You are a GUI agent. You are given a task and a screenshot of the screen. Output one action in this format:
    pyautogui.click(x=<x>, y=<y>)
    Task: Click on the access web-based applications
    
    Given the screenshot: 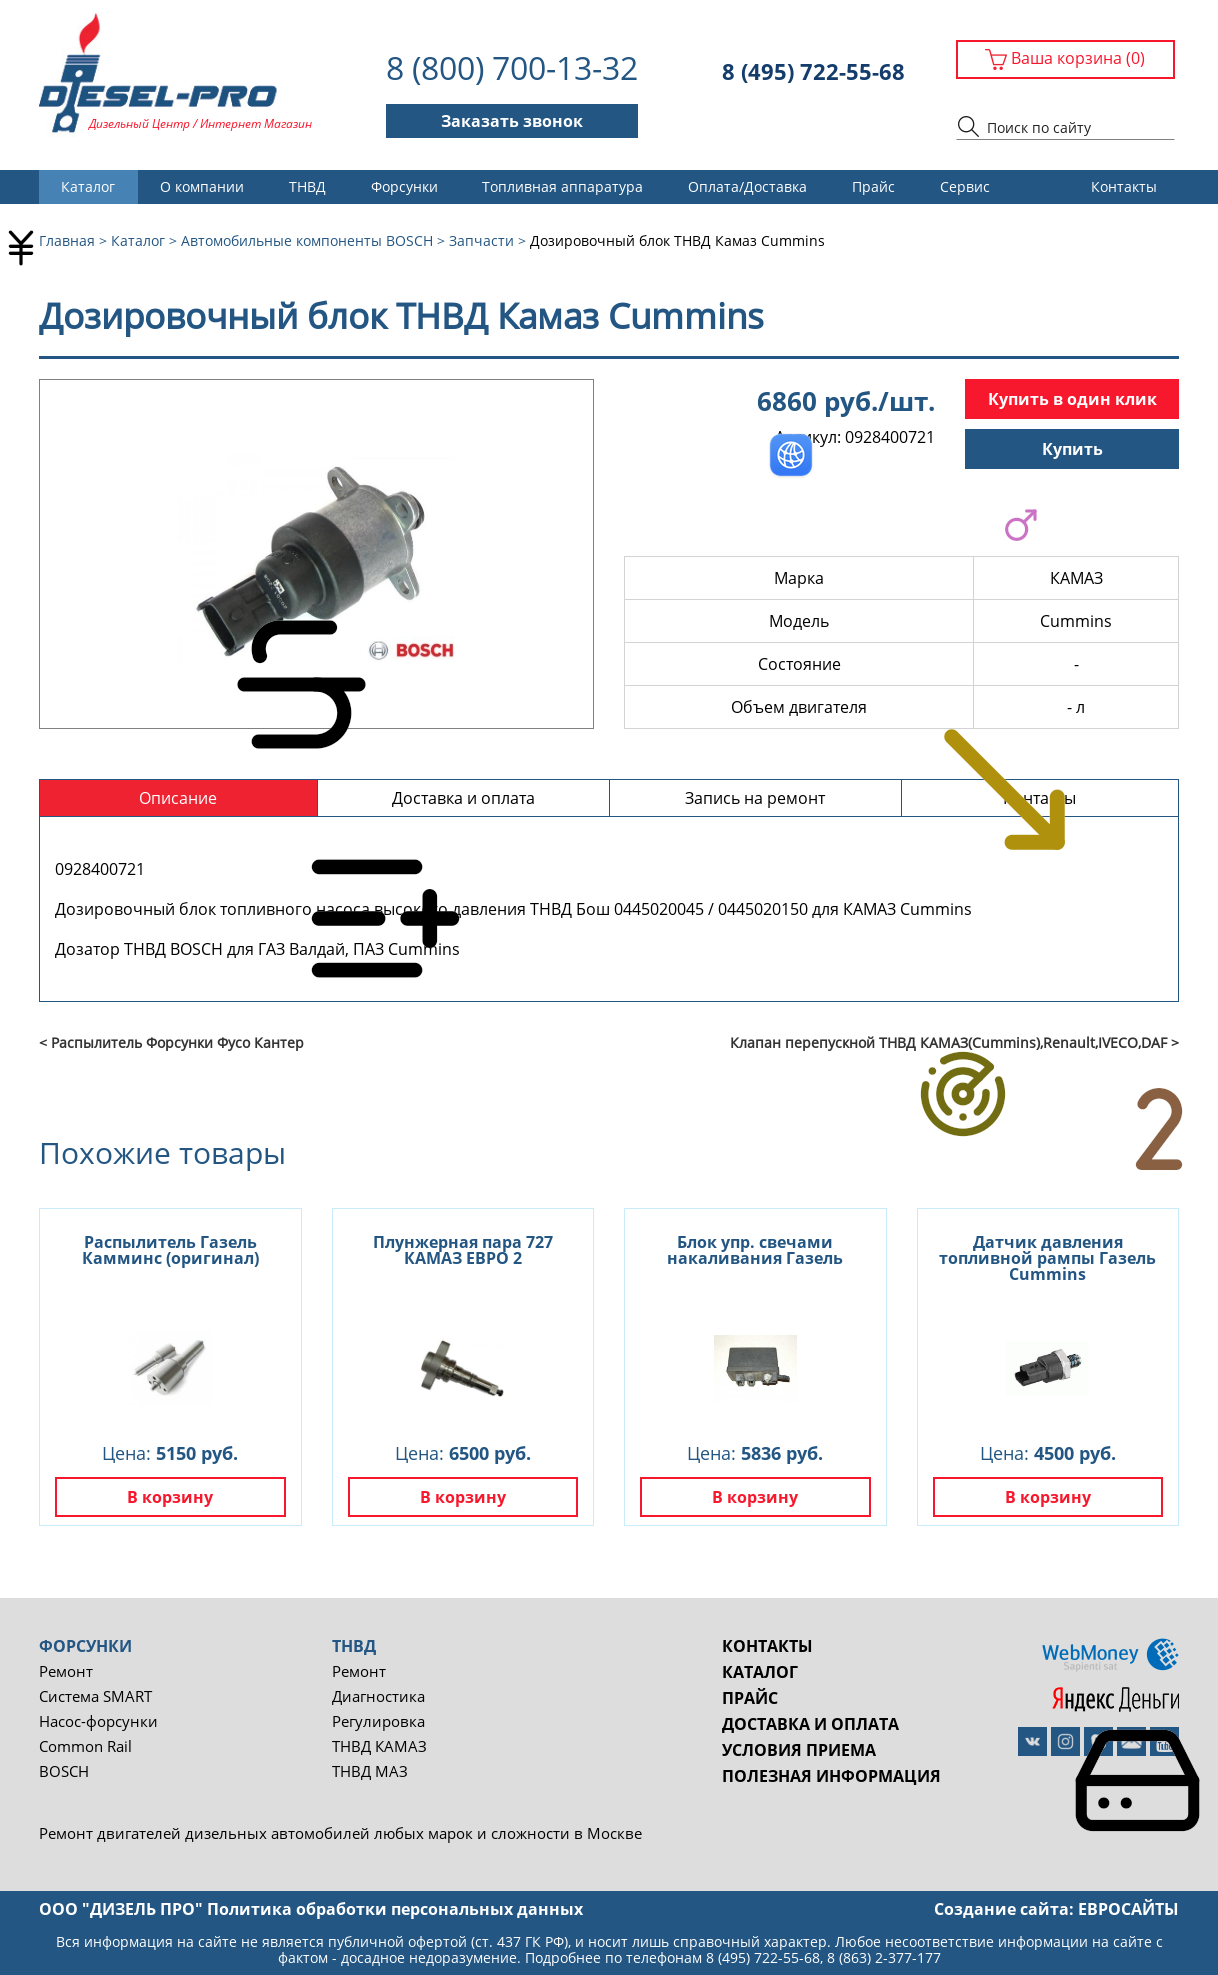 What is the action you would take?
    pyautogui.click(x=791, y=455)
    